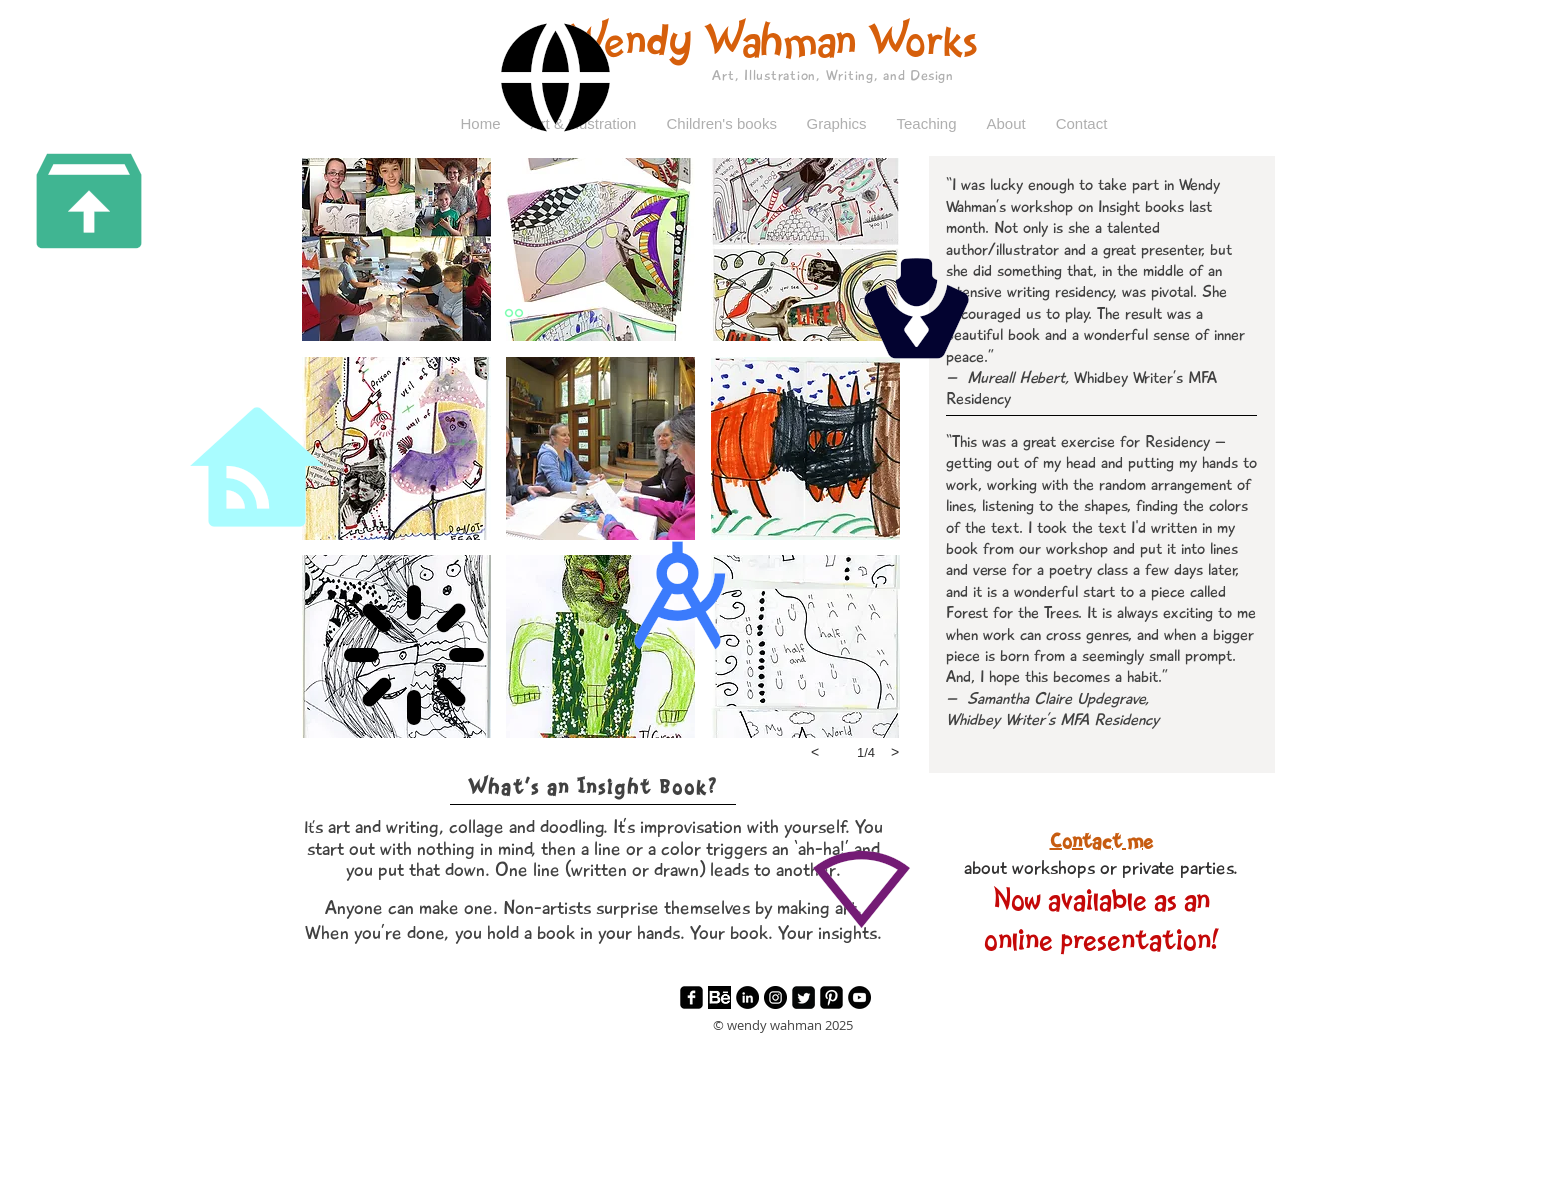 The image size is (1568, 1185). Describe the element at coordinates (677, 594) in the screenshot. I see `access drawing compass tool` at that location.